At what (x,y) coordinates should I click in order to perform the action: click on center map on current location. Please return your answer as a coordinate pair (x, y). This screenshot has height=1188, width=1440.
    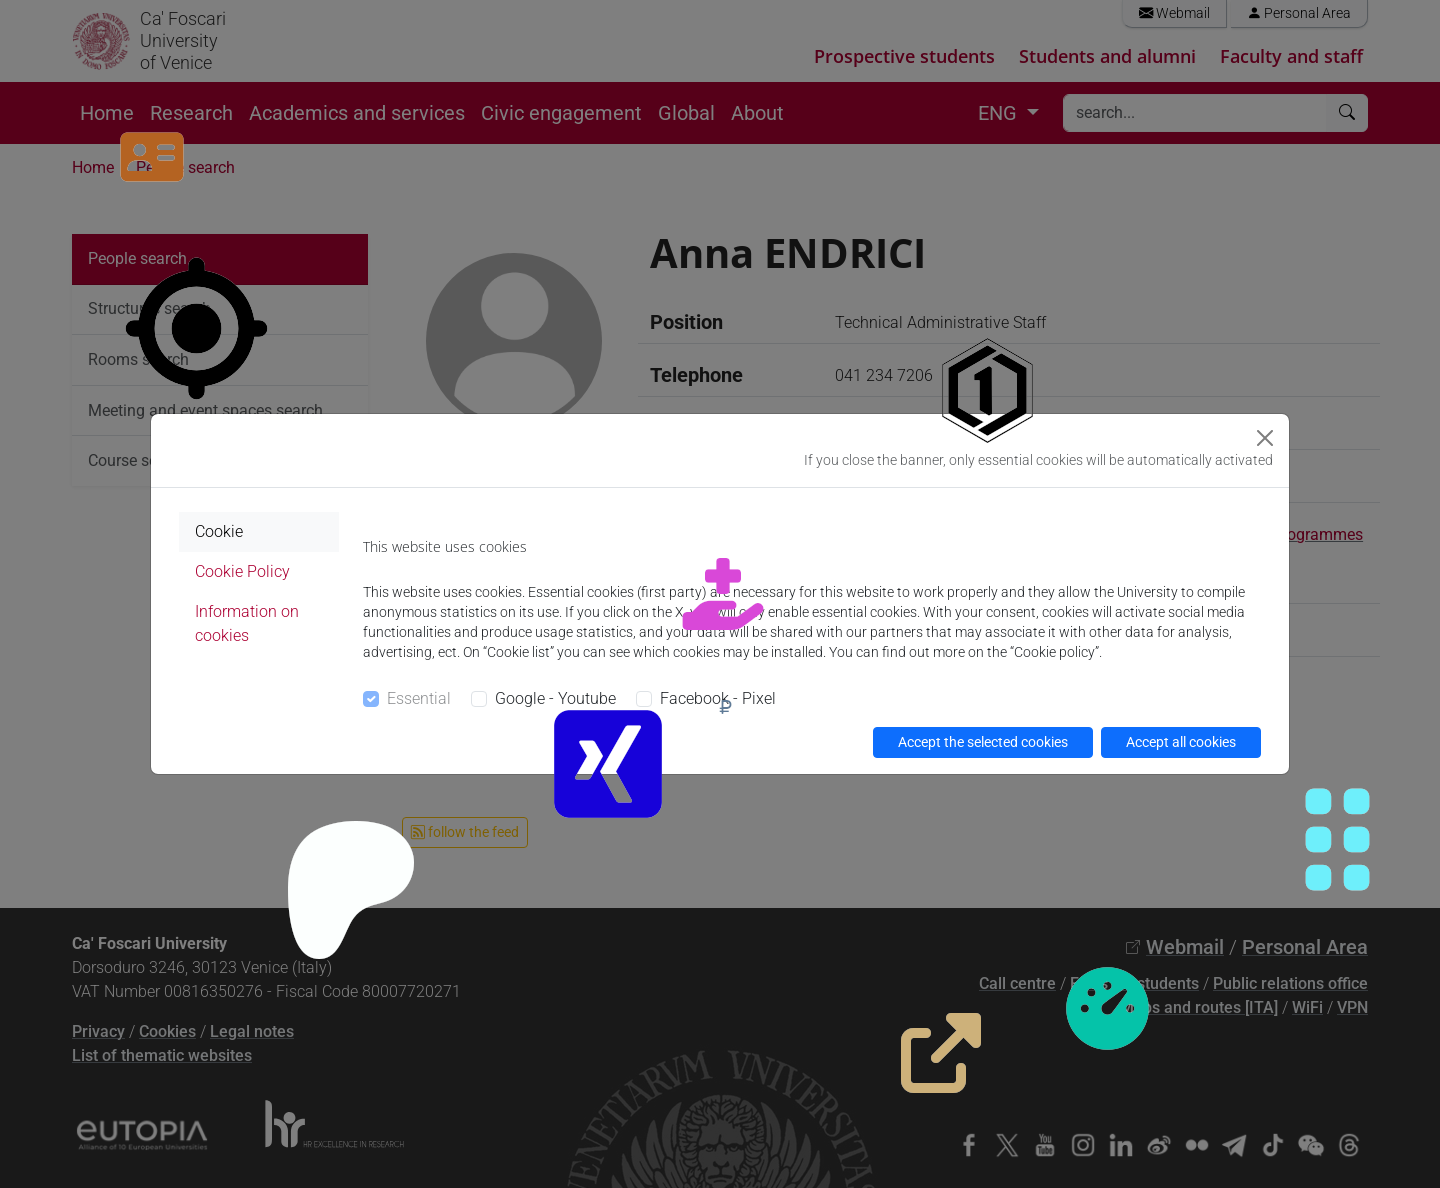
    Looking at the image, I should click on (196, 328).